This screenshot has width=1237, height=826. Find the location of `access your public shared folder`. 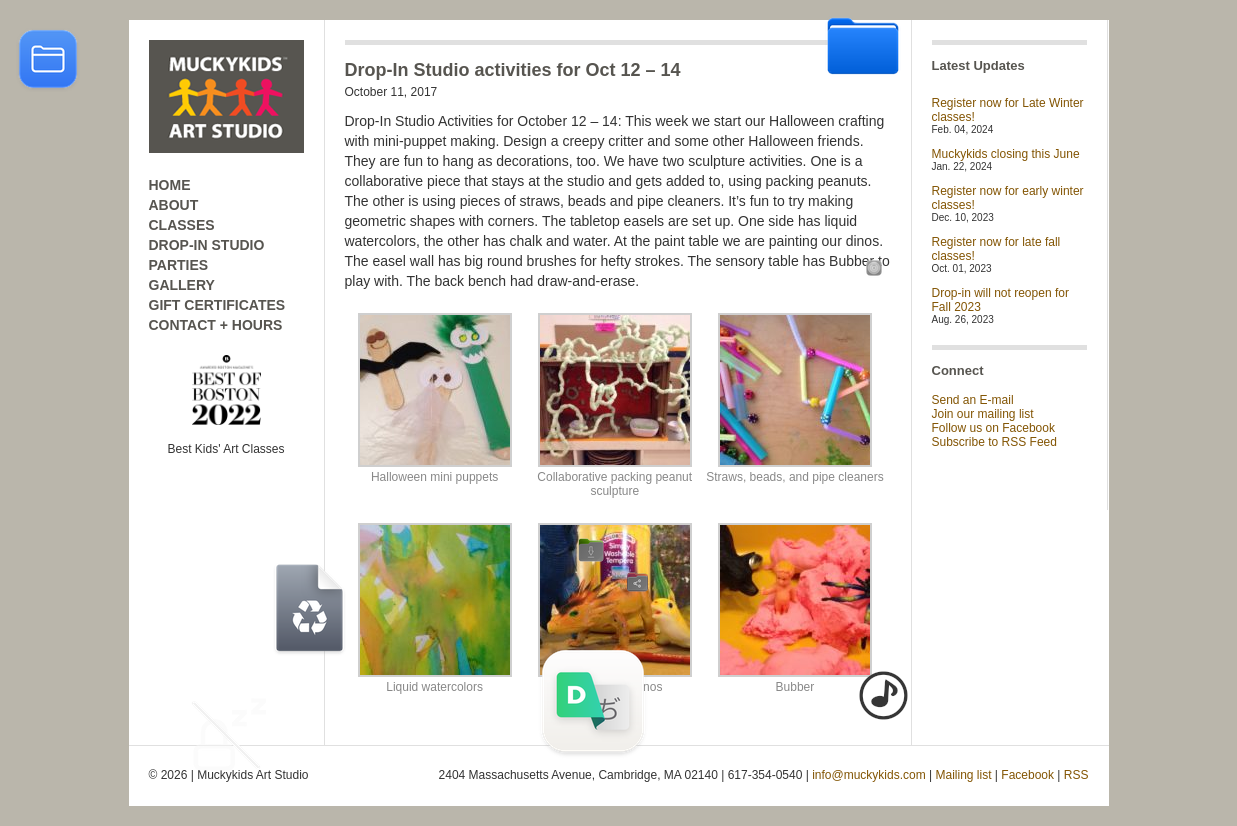

access your public shared folder is located at coordinates (637, 581).